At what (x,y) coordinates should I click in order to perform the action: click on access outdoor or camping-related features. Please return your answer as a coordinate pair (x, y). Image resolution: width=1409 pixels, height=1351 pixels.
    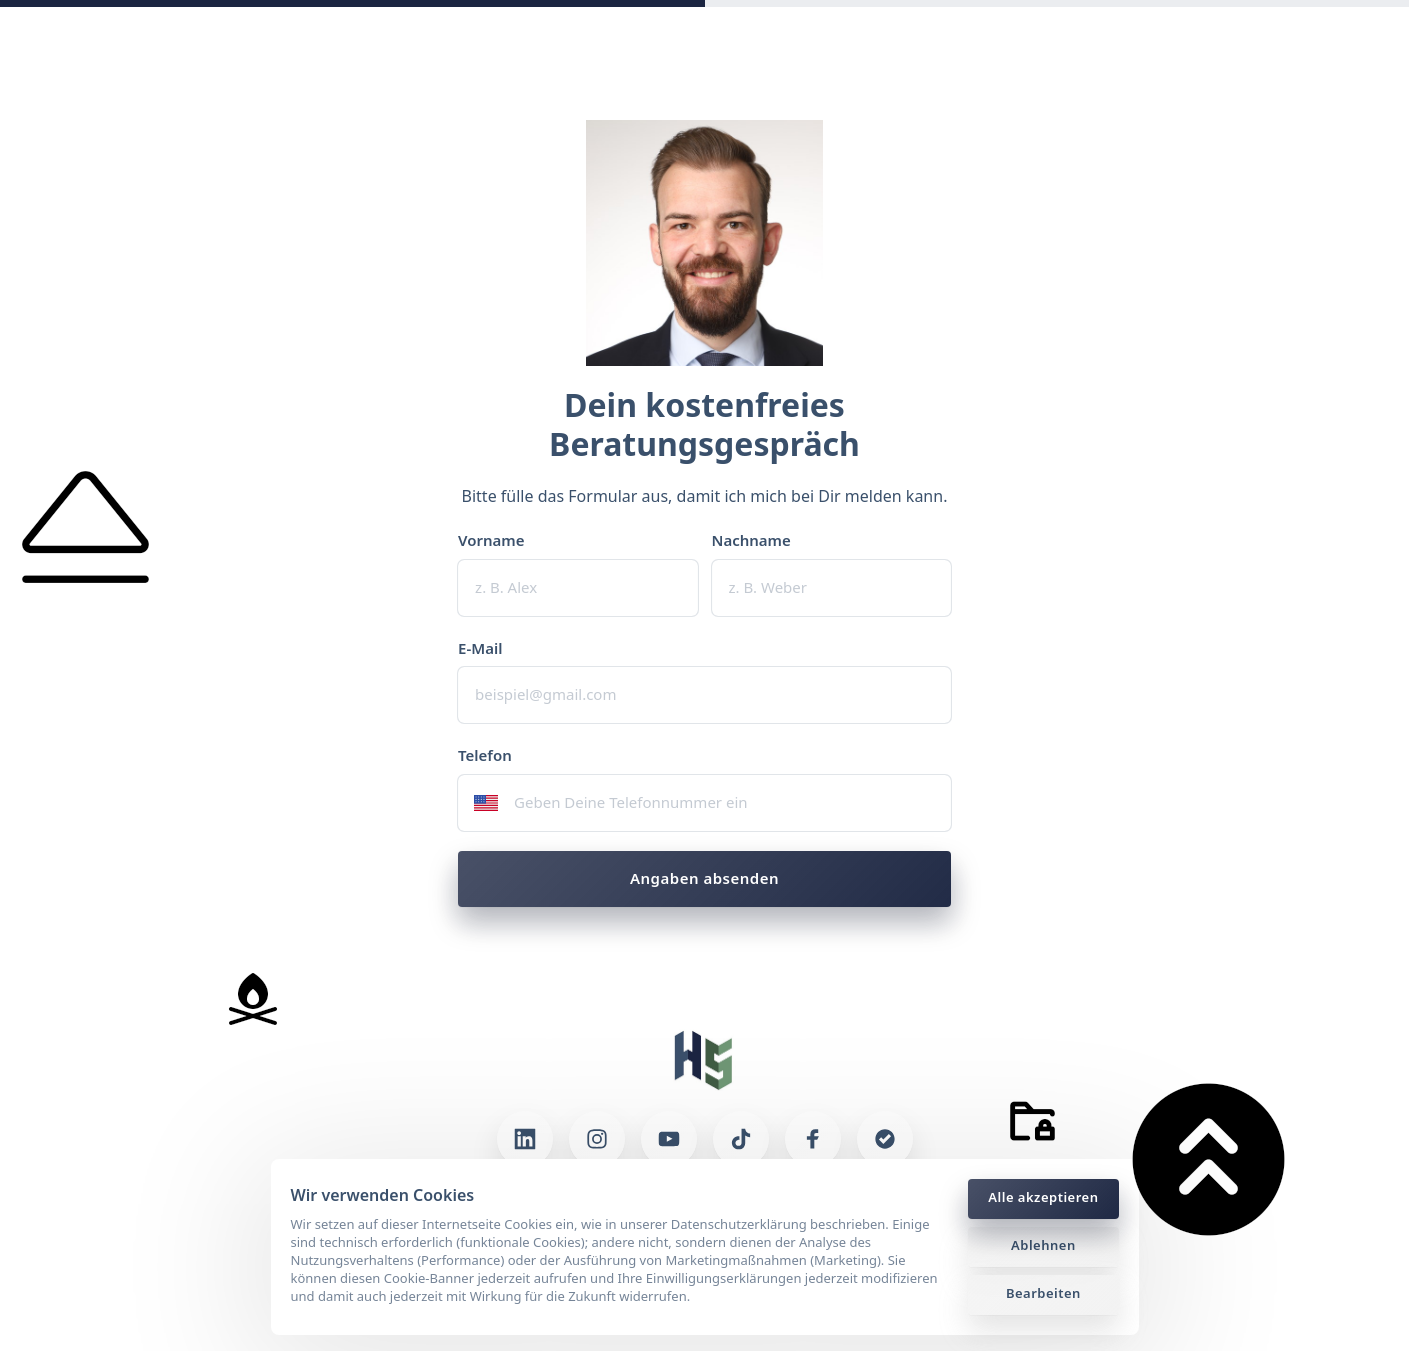
    Looking at the image, I should click on (253, 999).